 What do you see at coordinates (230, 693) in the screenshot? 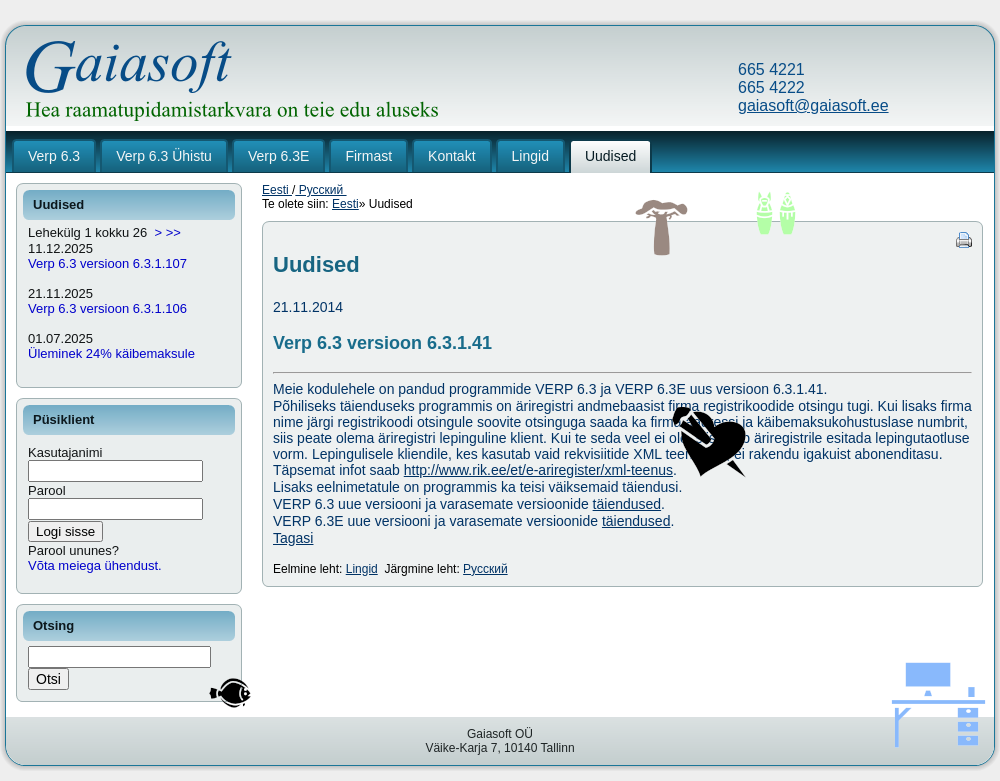
I see `select flatfish in a fishing or aquarium game` at bounding box center [230, 693].